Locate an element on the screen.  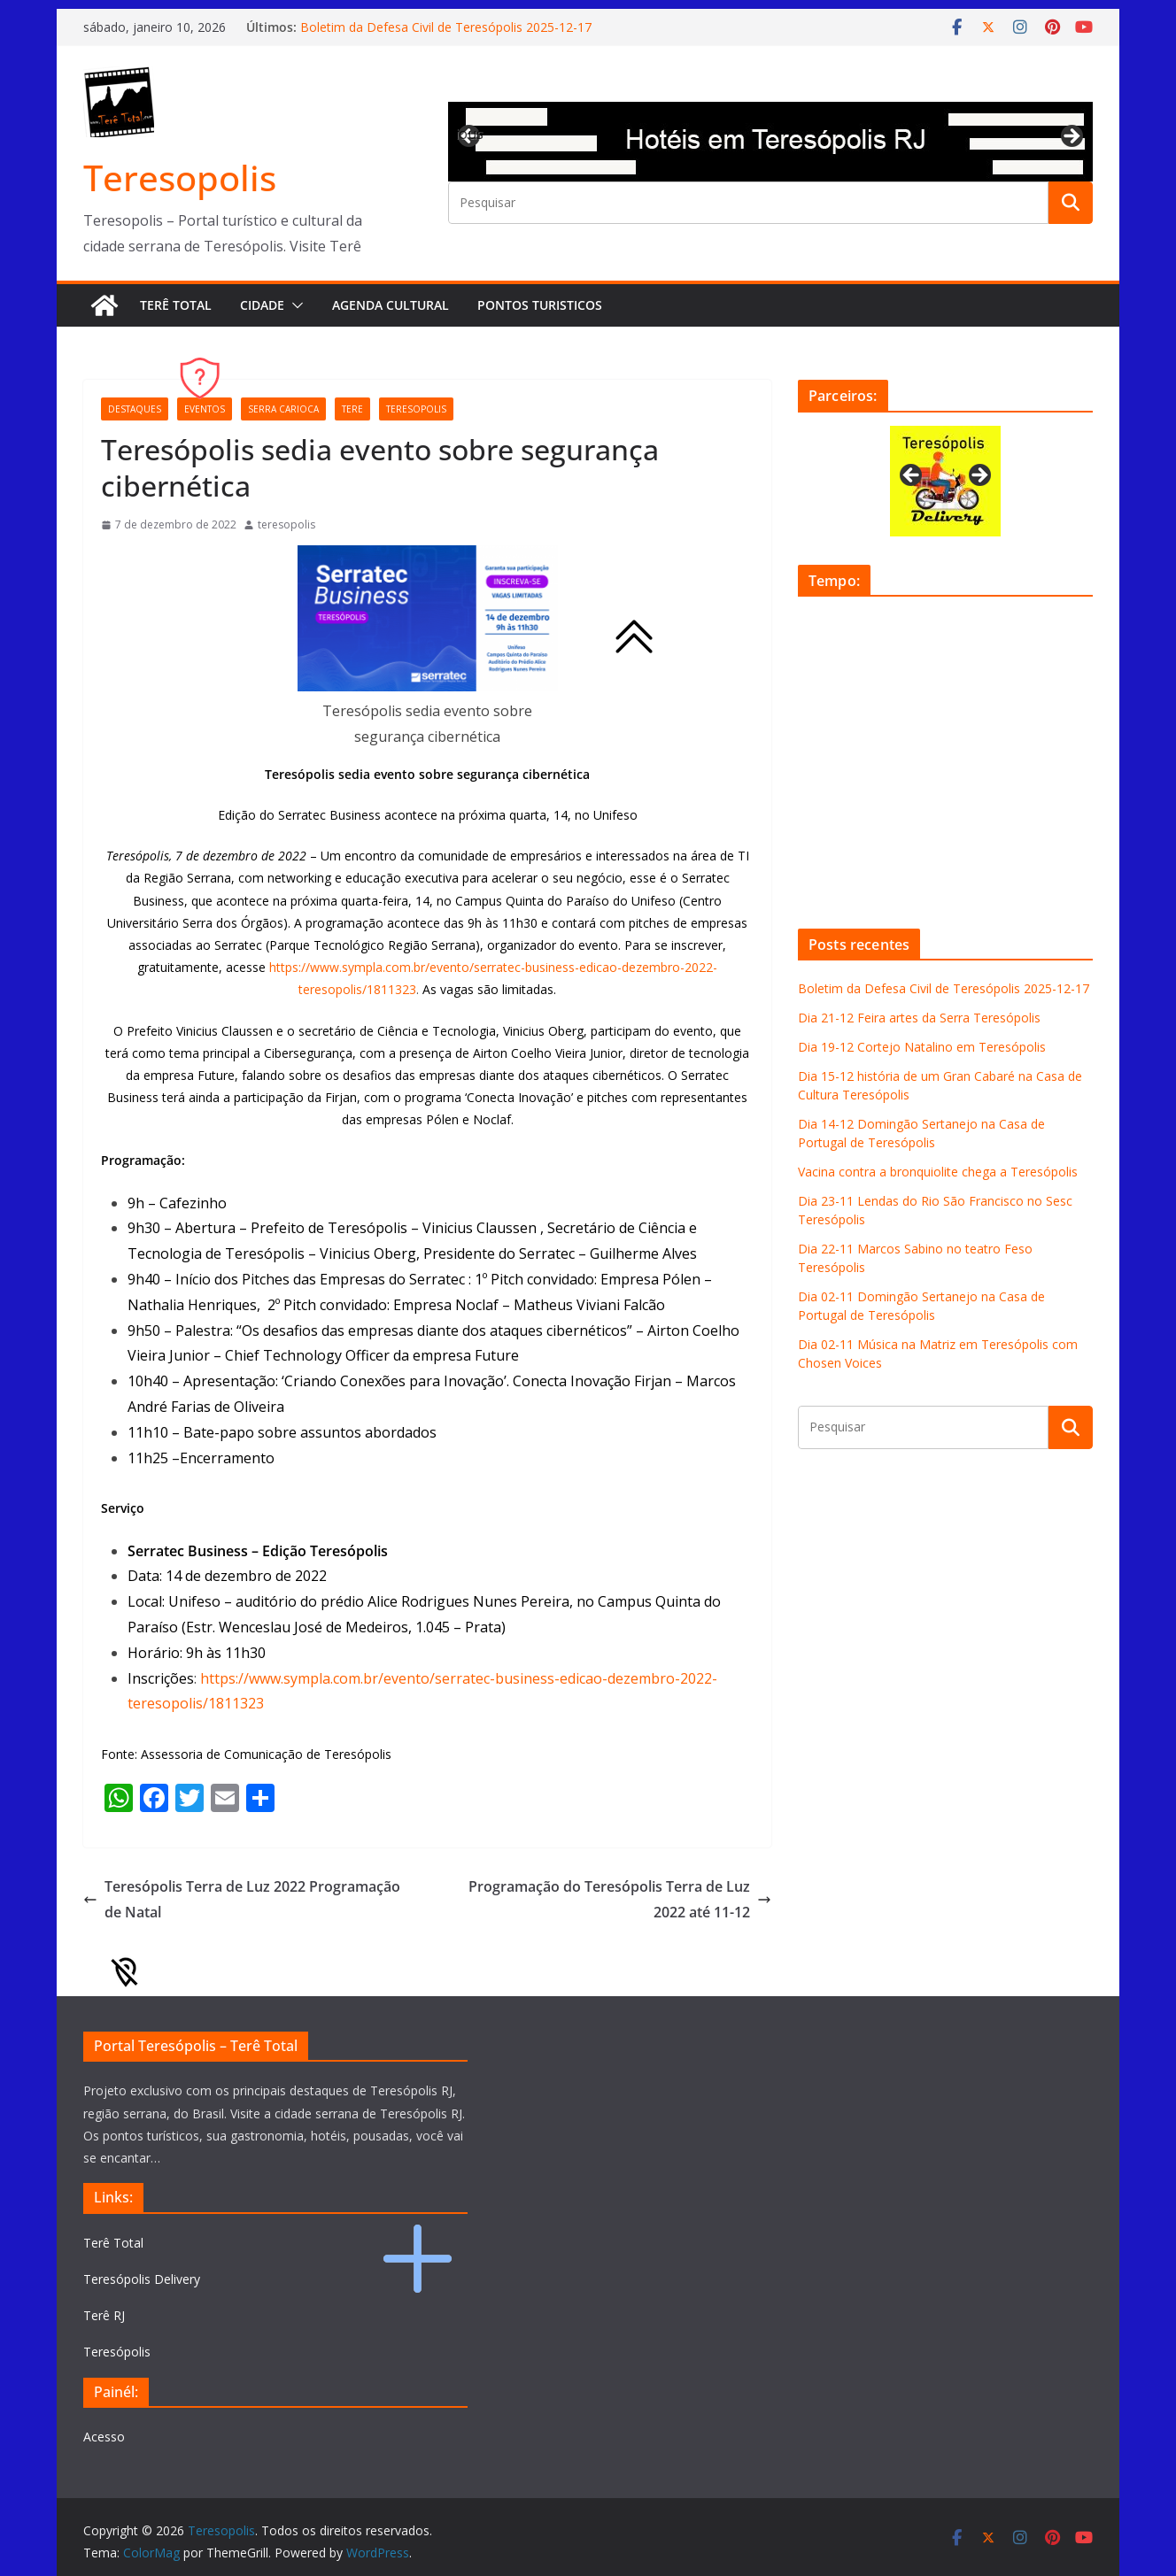
add a new item is located at coordinates (417, 2258).